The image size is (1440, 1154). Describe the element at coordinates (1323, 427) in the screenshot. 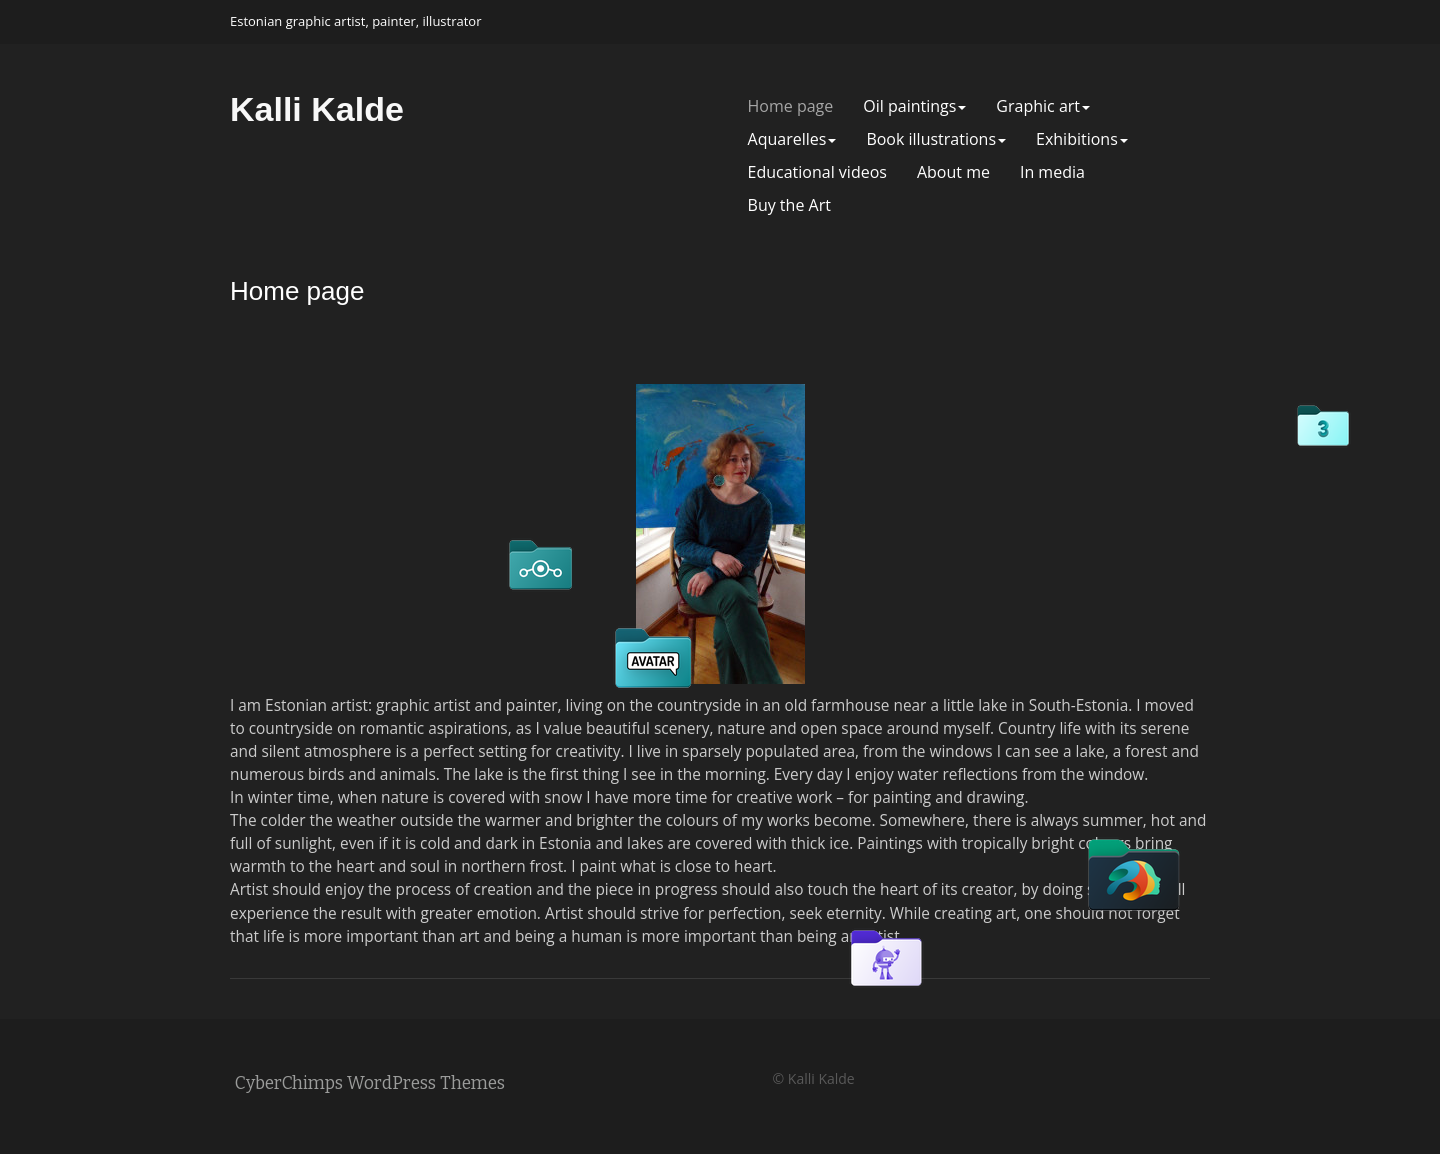

I see `folder containing autodesk 3ds max project files` at that location.